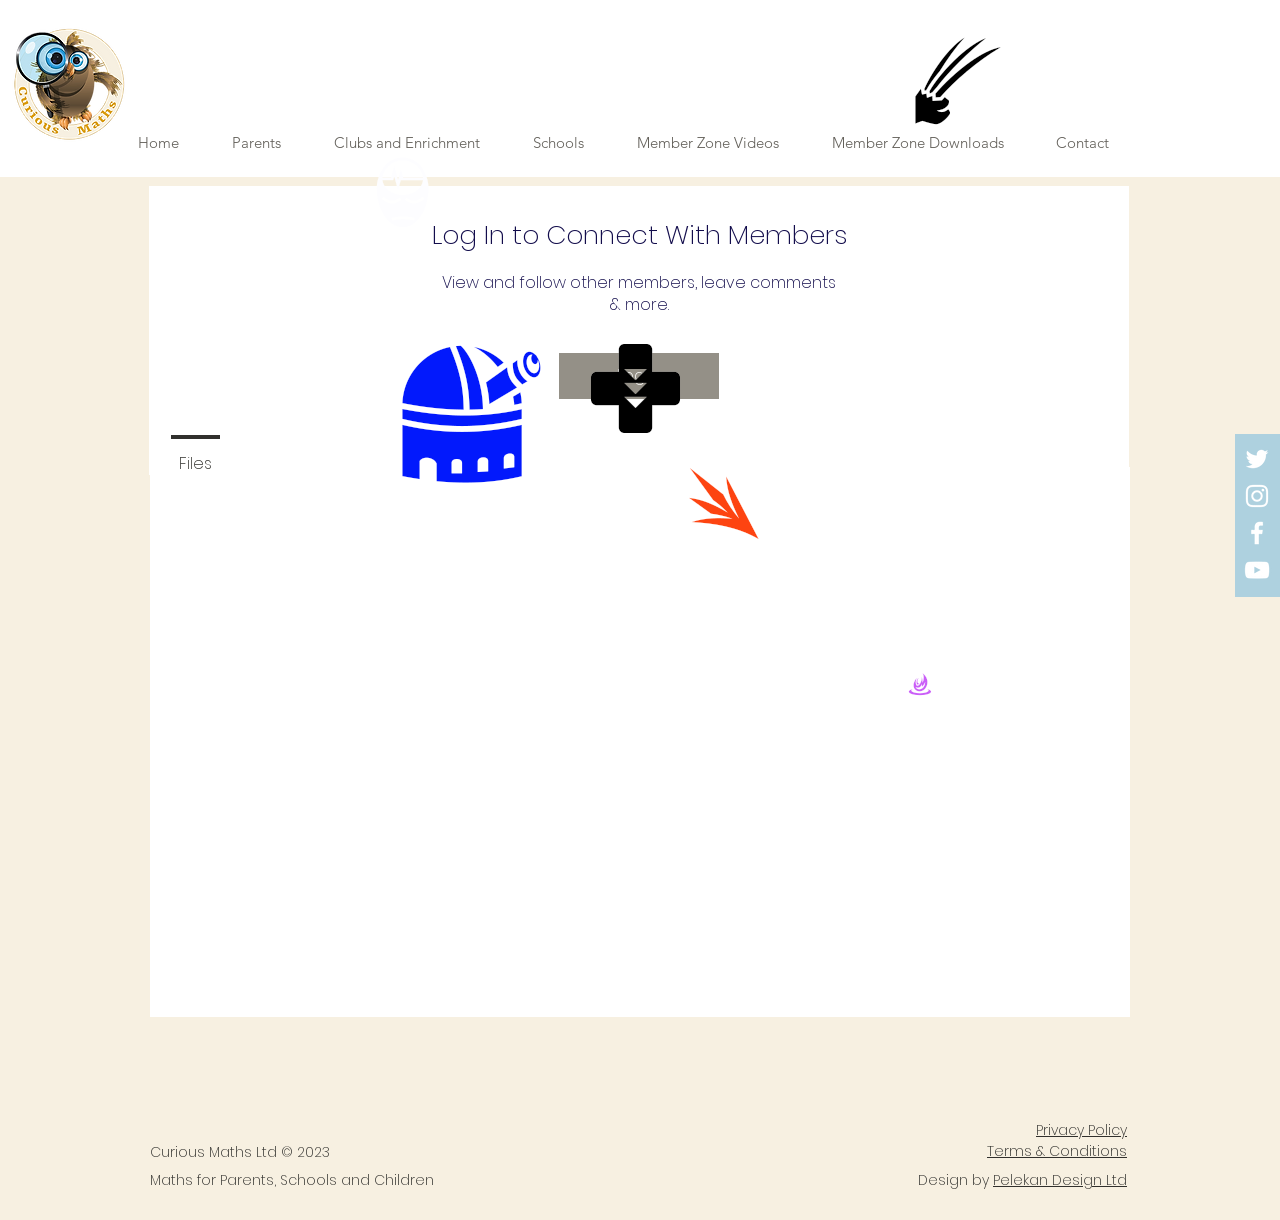 This screenshot has height=1220, width=1280. I want to click on indicates a fire hazard or danger zone, so click(920, 684).